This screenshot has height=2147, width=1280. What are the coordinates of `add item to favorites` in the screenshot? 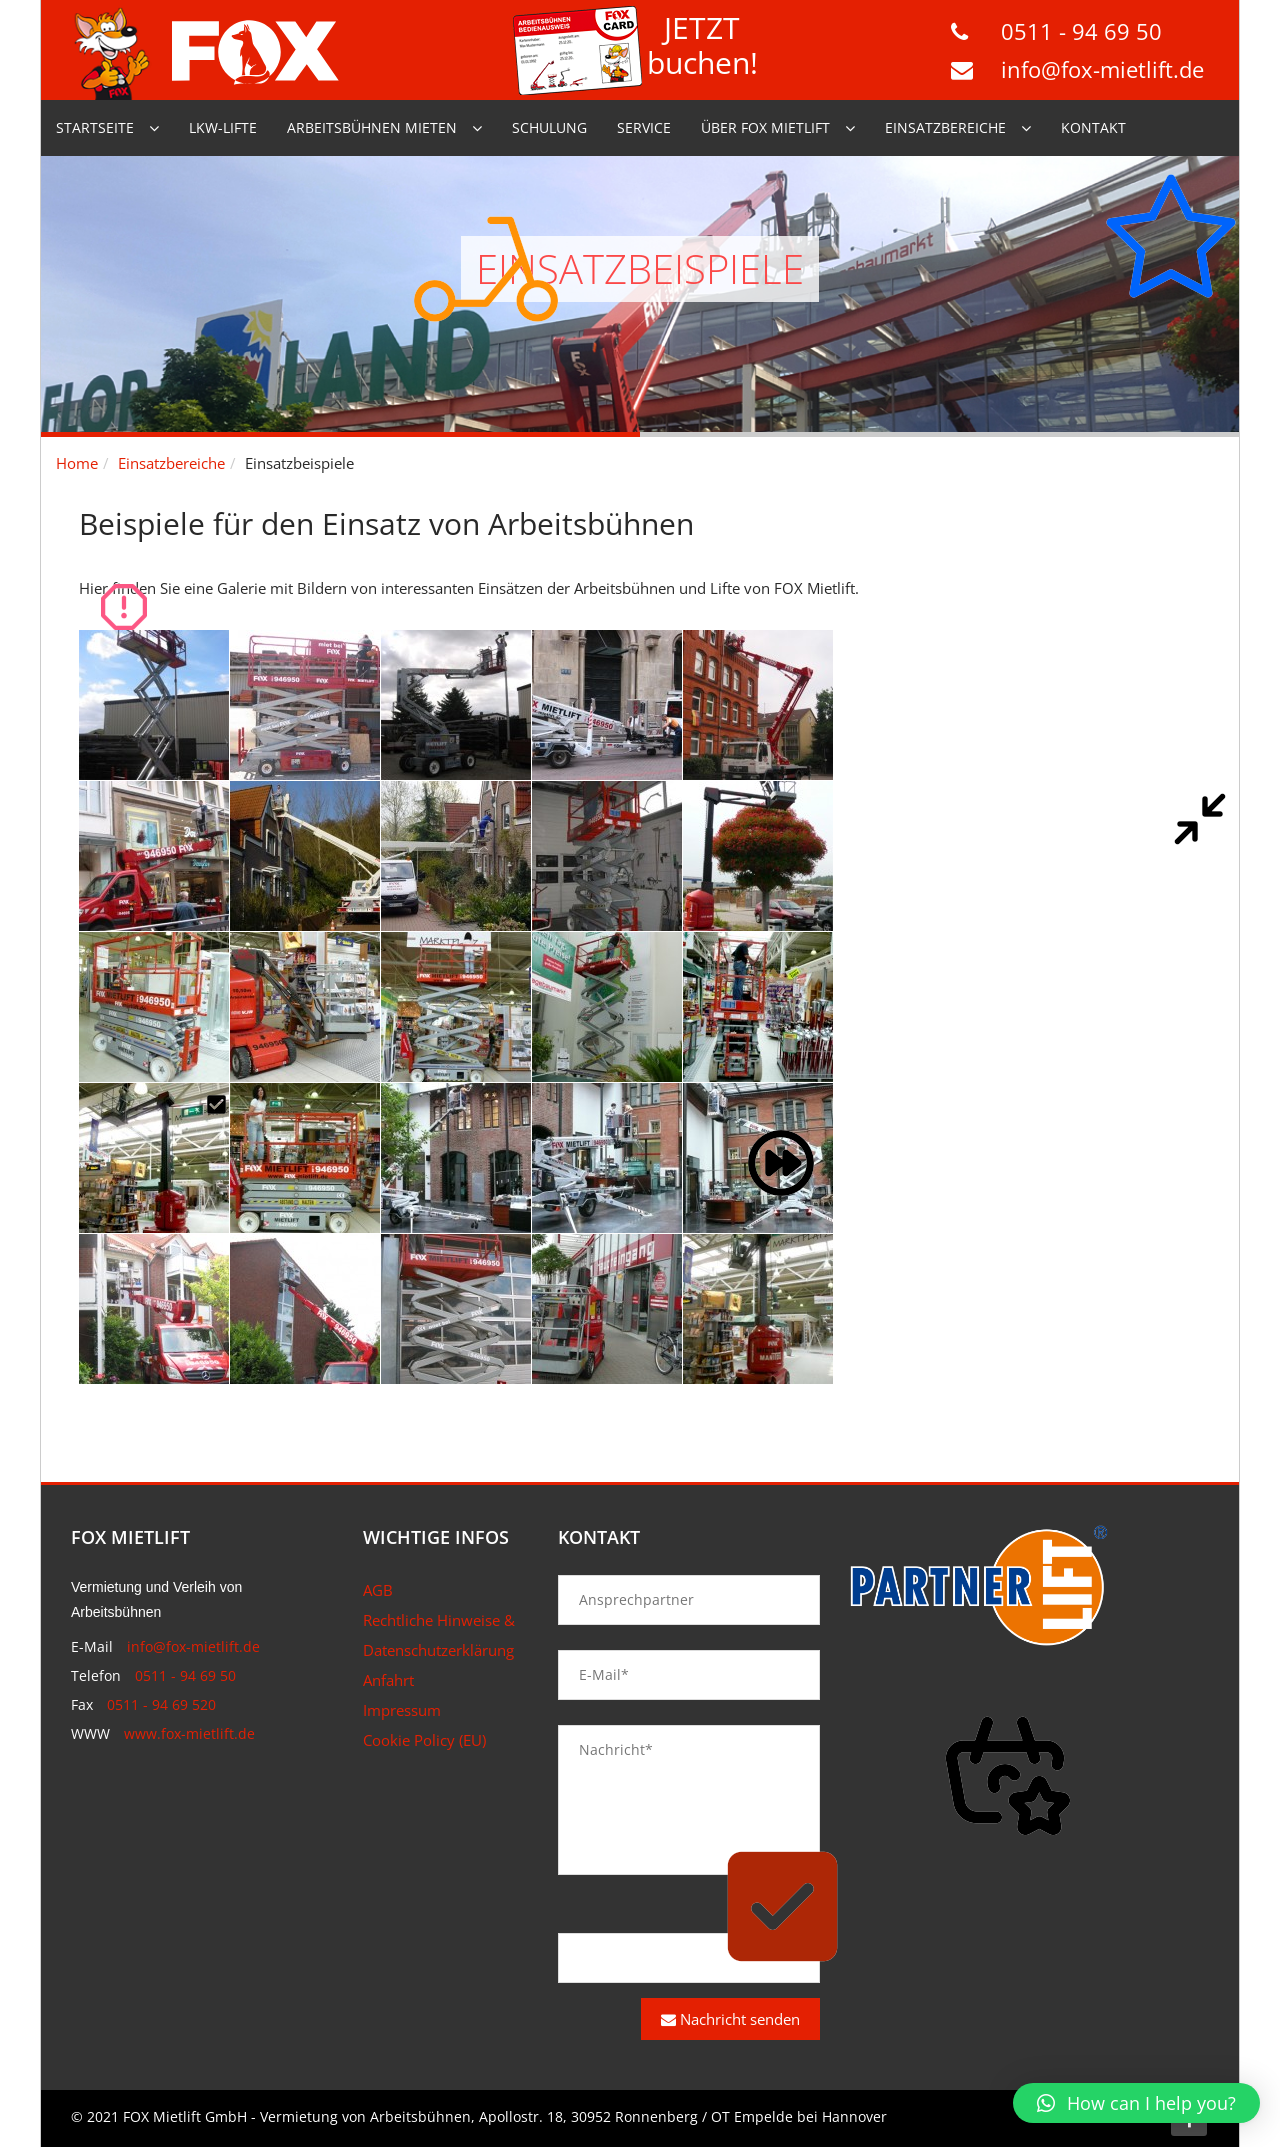 It's located at (1171, 242).